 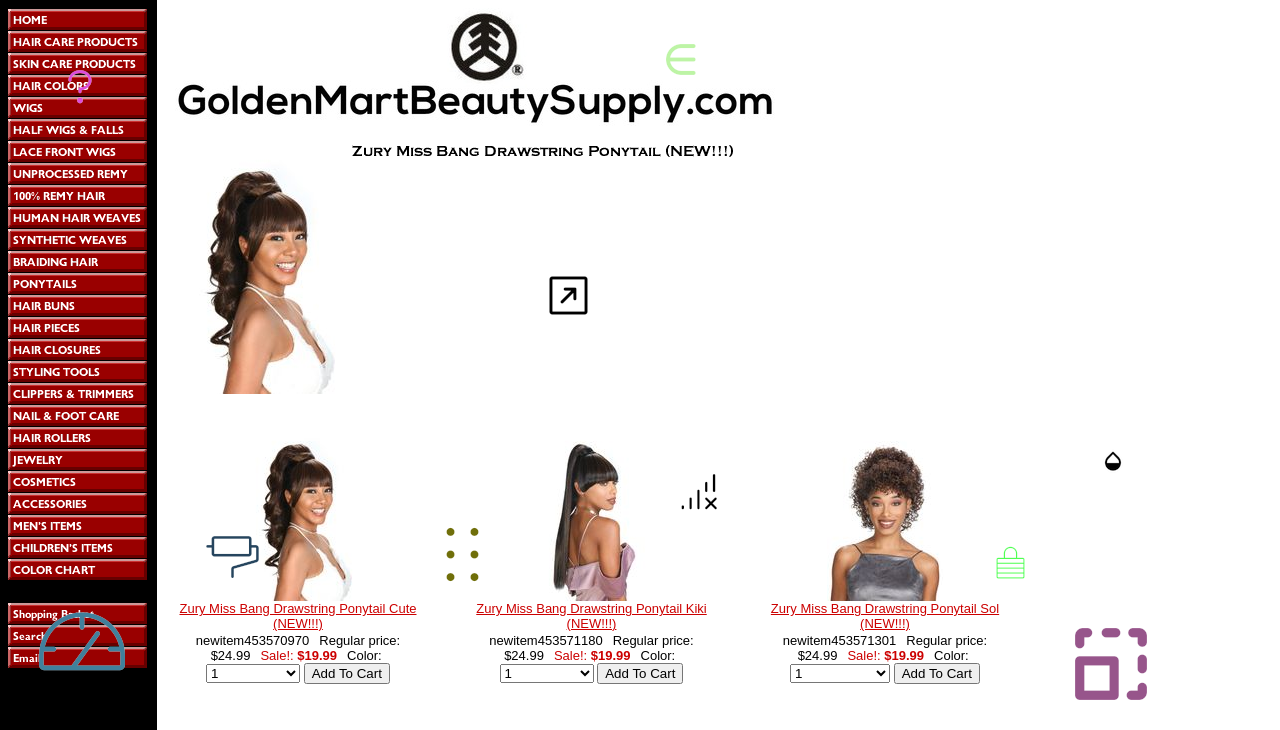 I want to click on indicates a secure or encrypted connection, so click(x=1010, y=564).